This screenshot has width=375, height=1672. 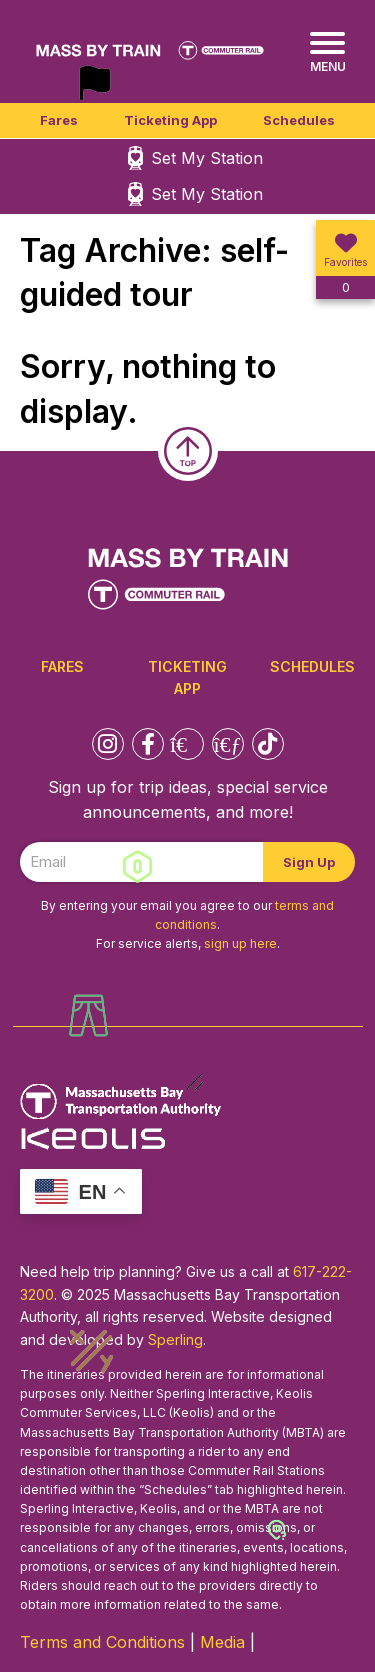 I want to click on flag or bookmark this item, so click(x=95, y=83).